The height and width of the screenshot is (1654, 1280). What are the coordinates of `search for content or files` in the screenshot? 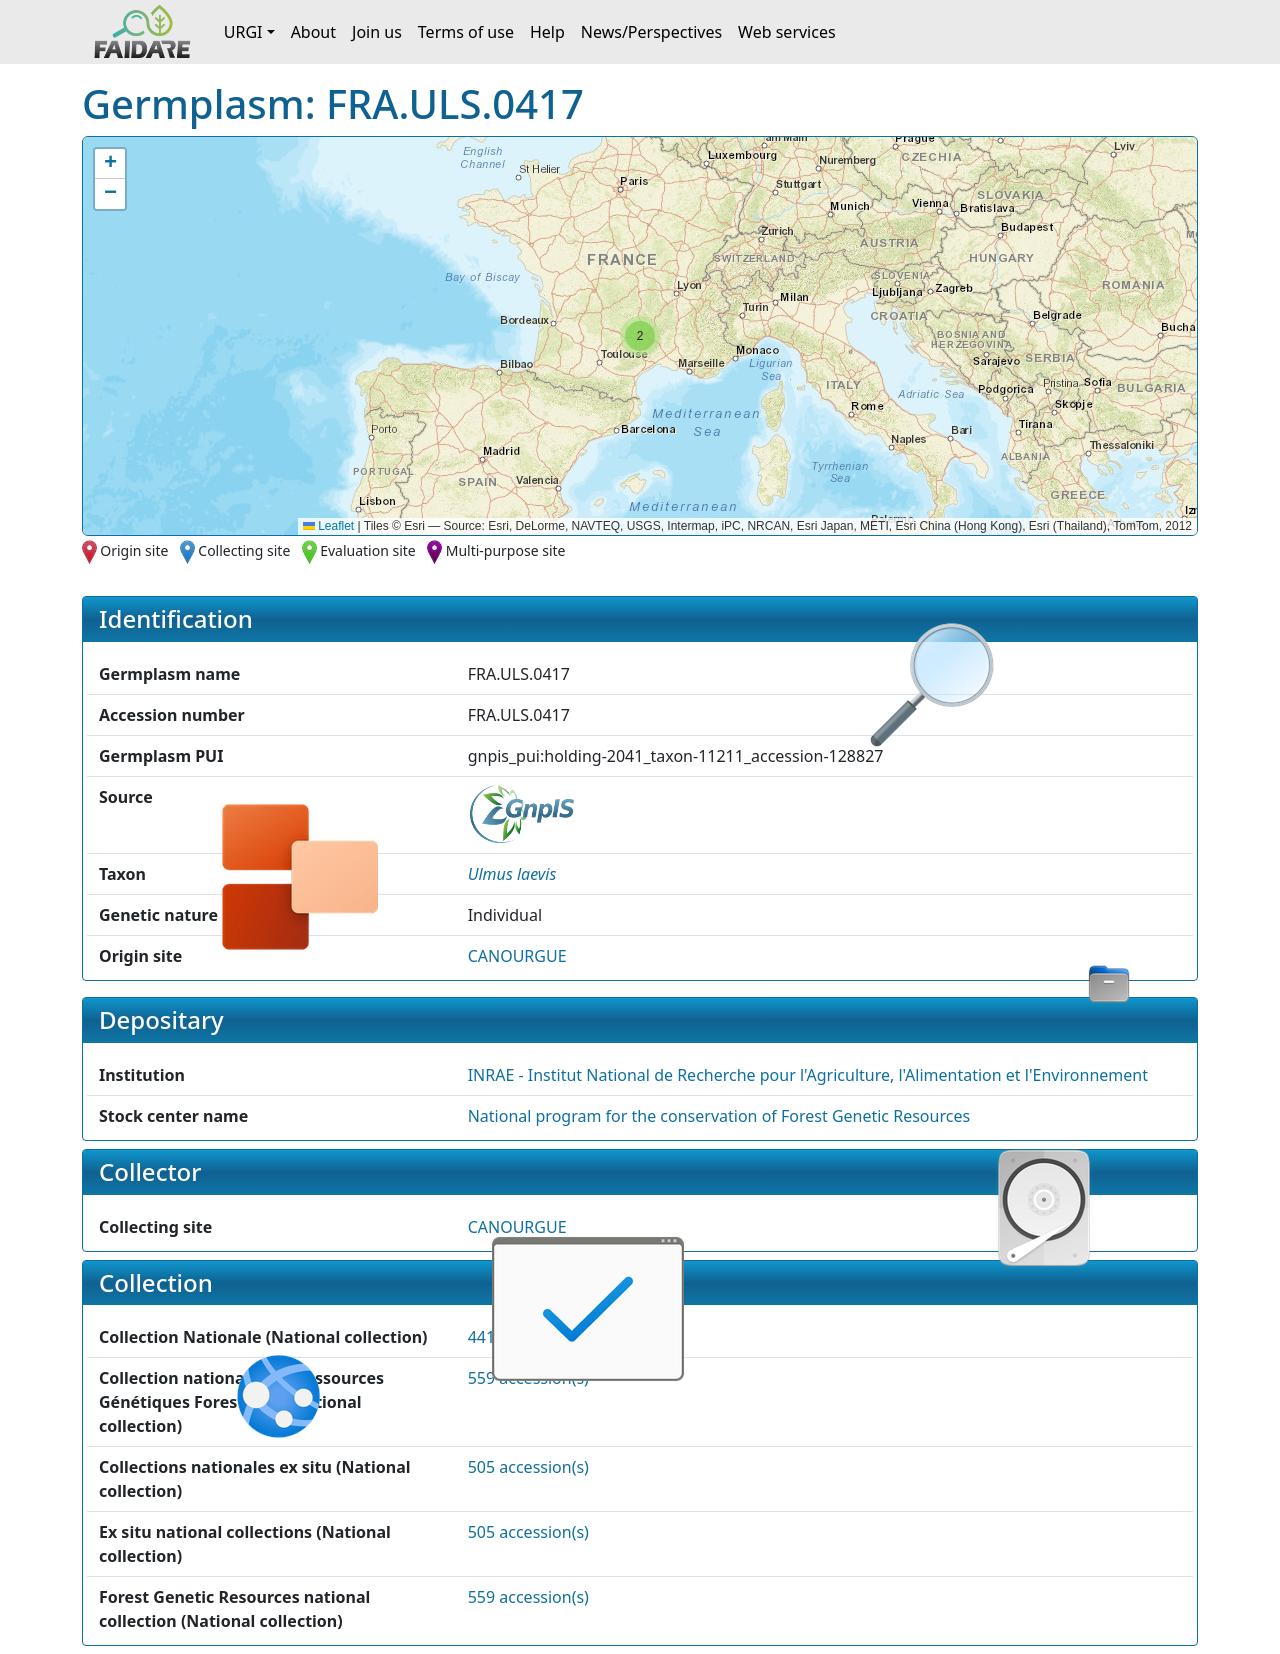 It's located at (934, 682).